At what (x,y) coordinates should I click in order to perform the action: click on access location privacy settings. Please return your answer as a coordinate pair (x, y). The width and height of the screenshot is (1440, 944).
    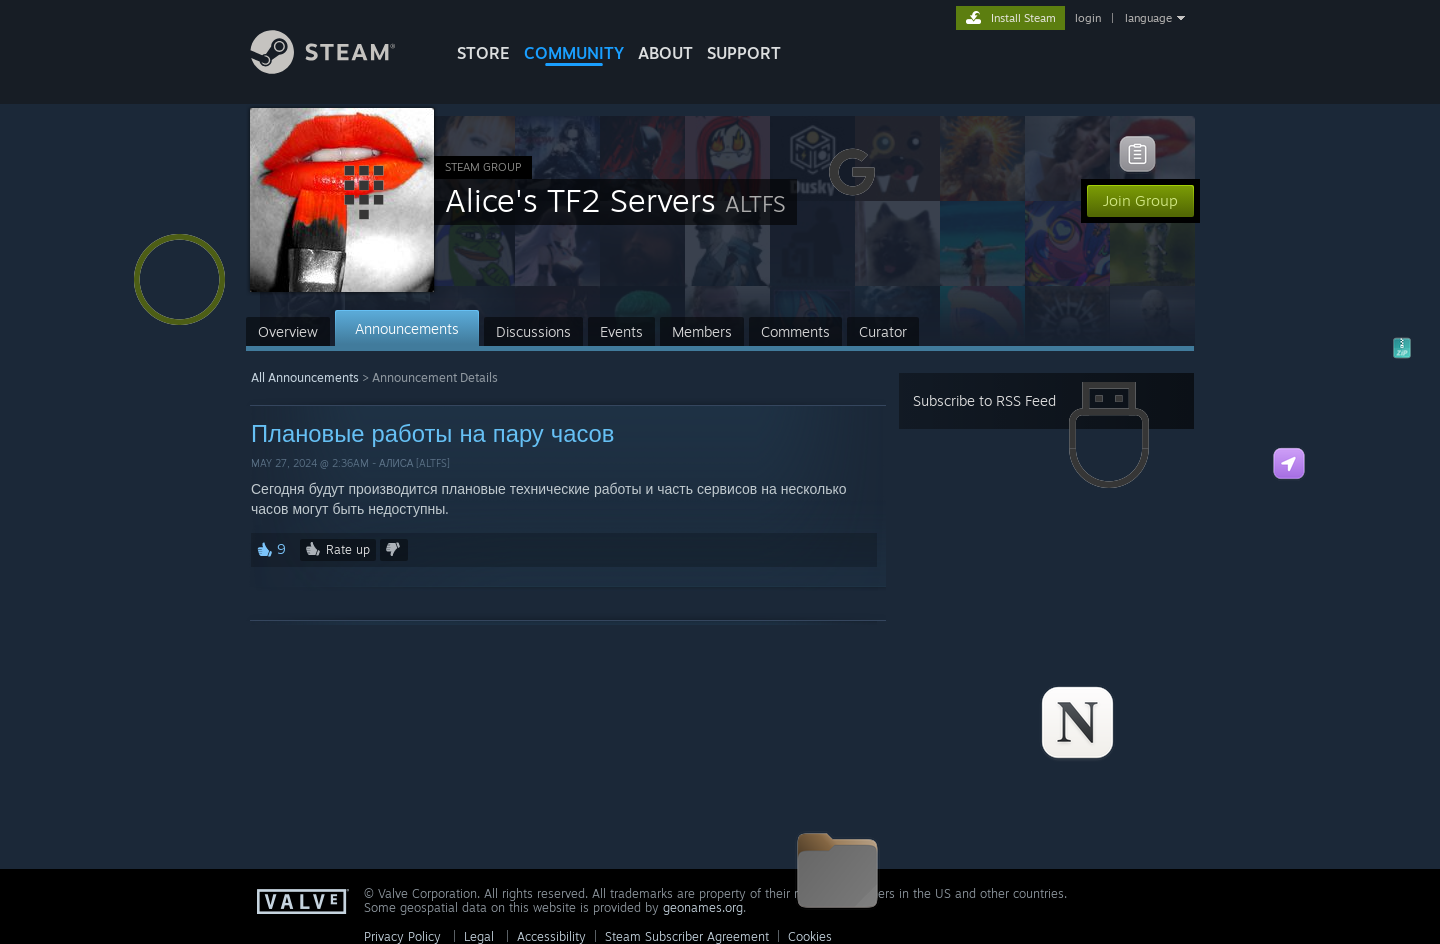
    Looking at the image, I should click on (1289, 464).